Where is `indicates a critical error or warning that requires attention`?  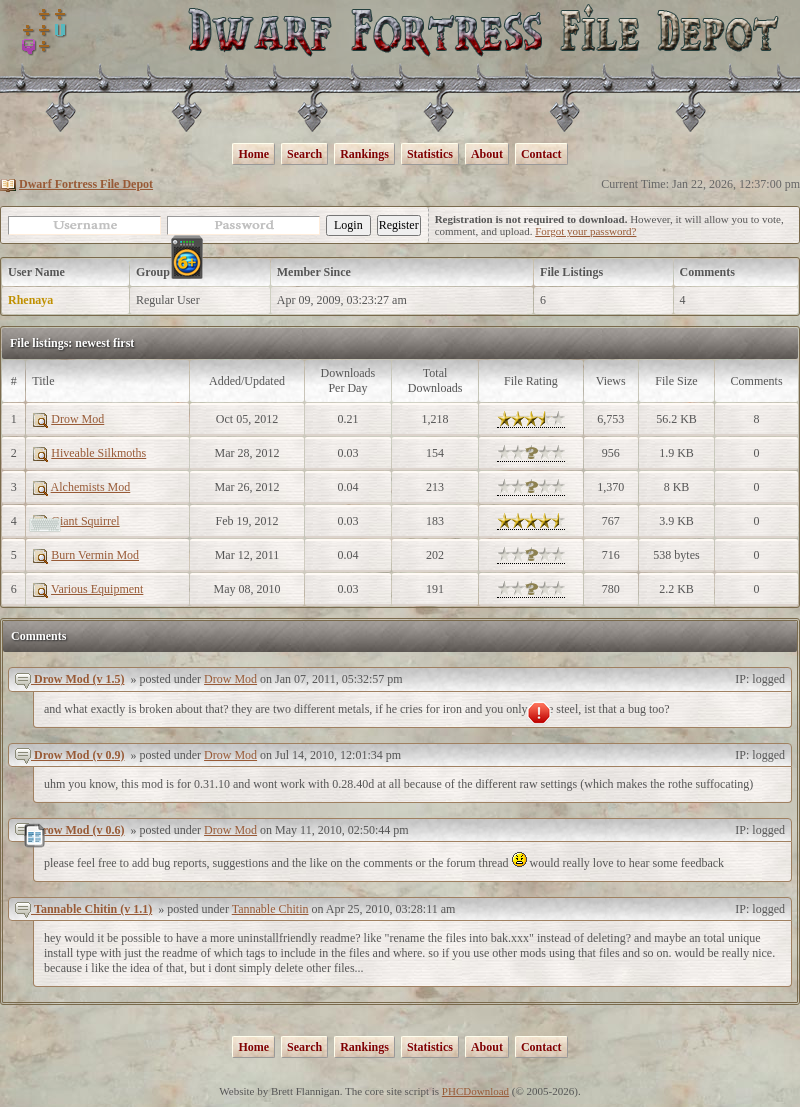
indicates a critical error or warning that requires attention is located at coordinates (539, 713).